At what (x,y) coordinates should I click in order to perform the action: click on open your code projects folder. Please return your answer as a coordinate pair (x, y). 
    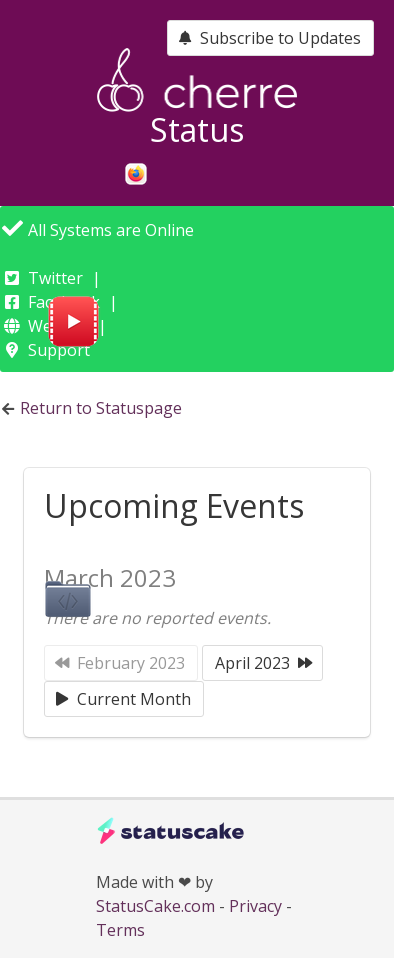
    Looking at the image, I should click on (68, 599).